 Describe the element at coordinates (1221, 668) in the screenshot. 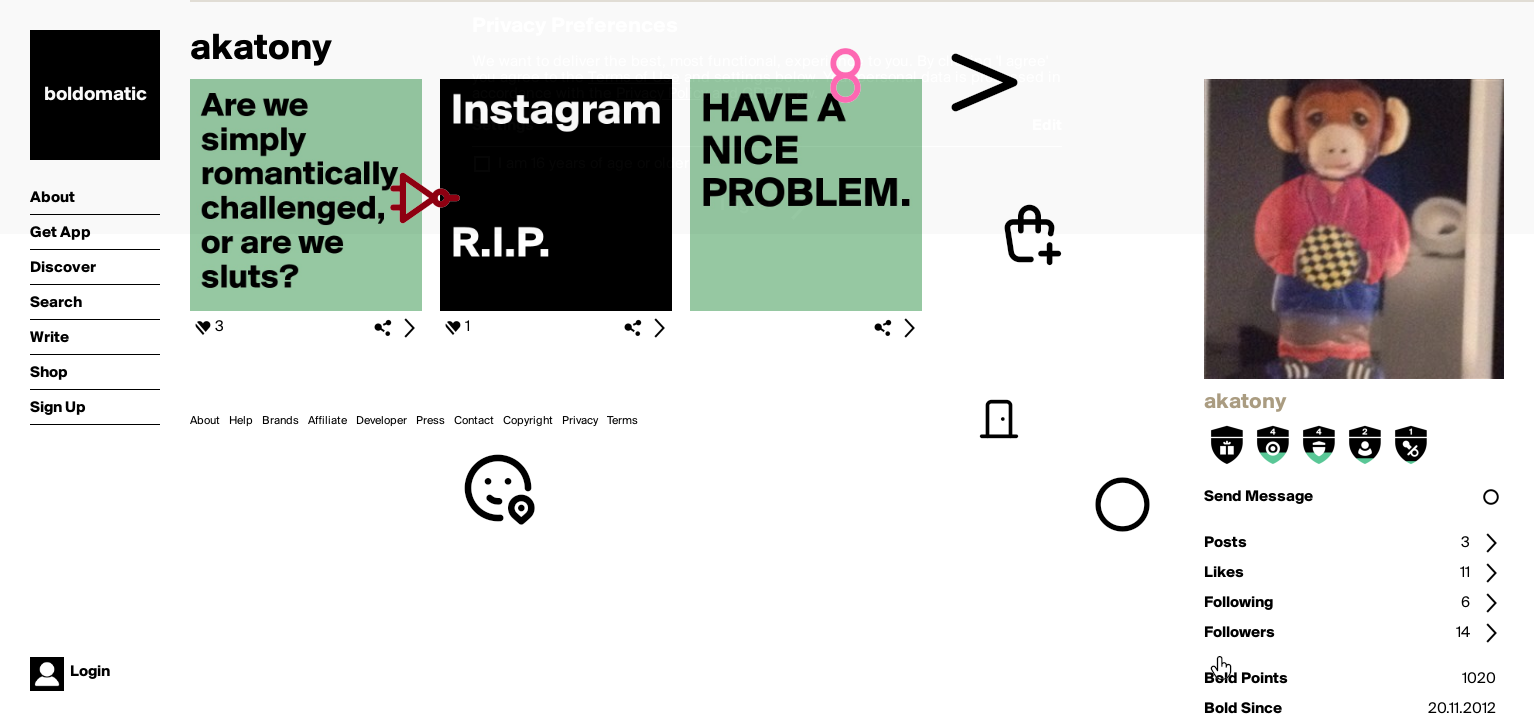

I see `tap to select or interact with an element` at that location.